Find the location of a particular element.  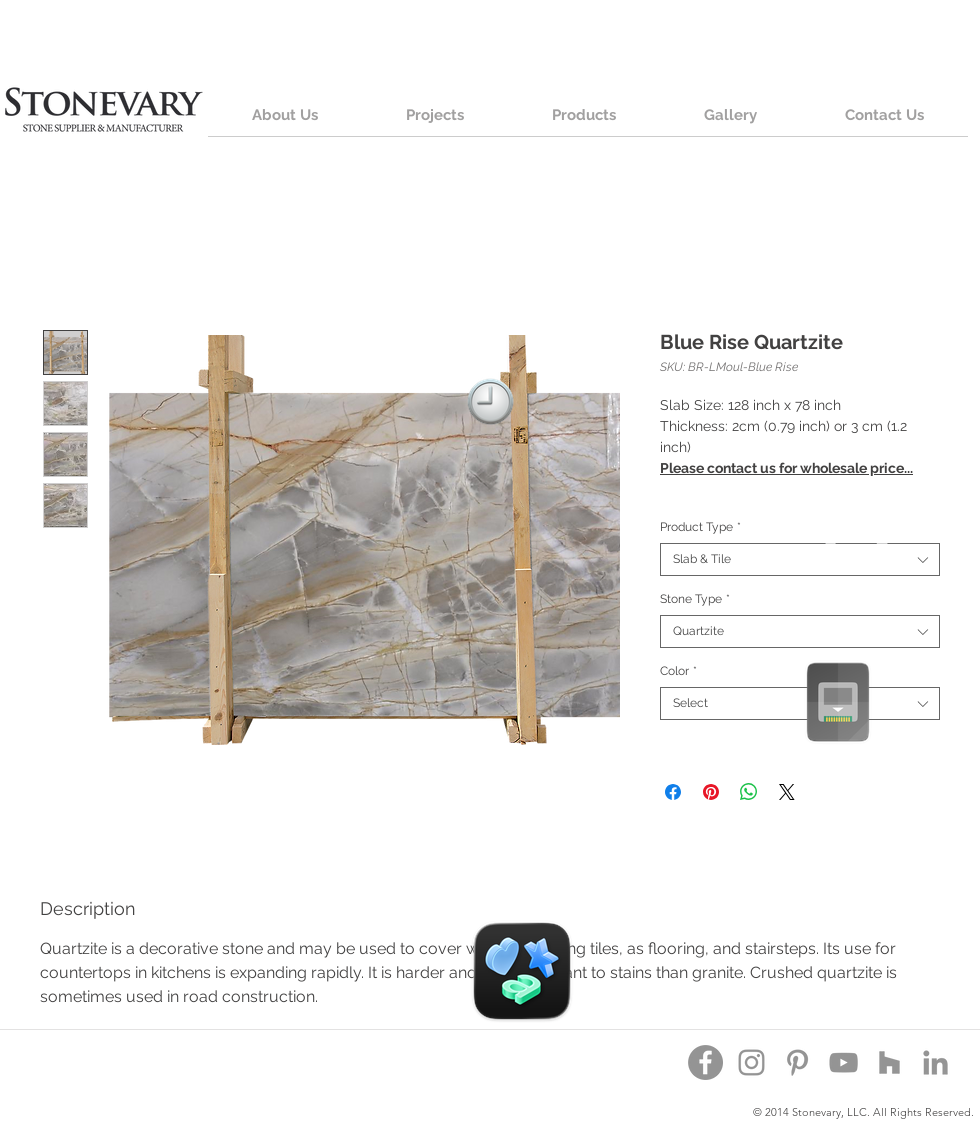

open SF Symbols app to browse Apple's icon library is located at coordinates (522, 971).